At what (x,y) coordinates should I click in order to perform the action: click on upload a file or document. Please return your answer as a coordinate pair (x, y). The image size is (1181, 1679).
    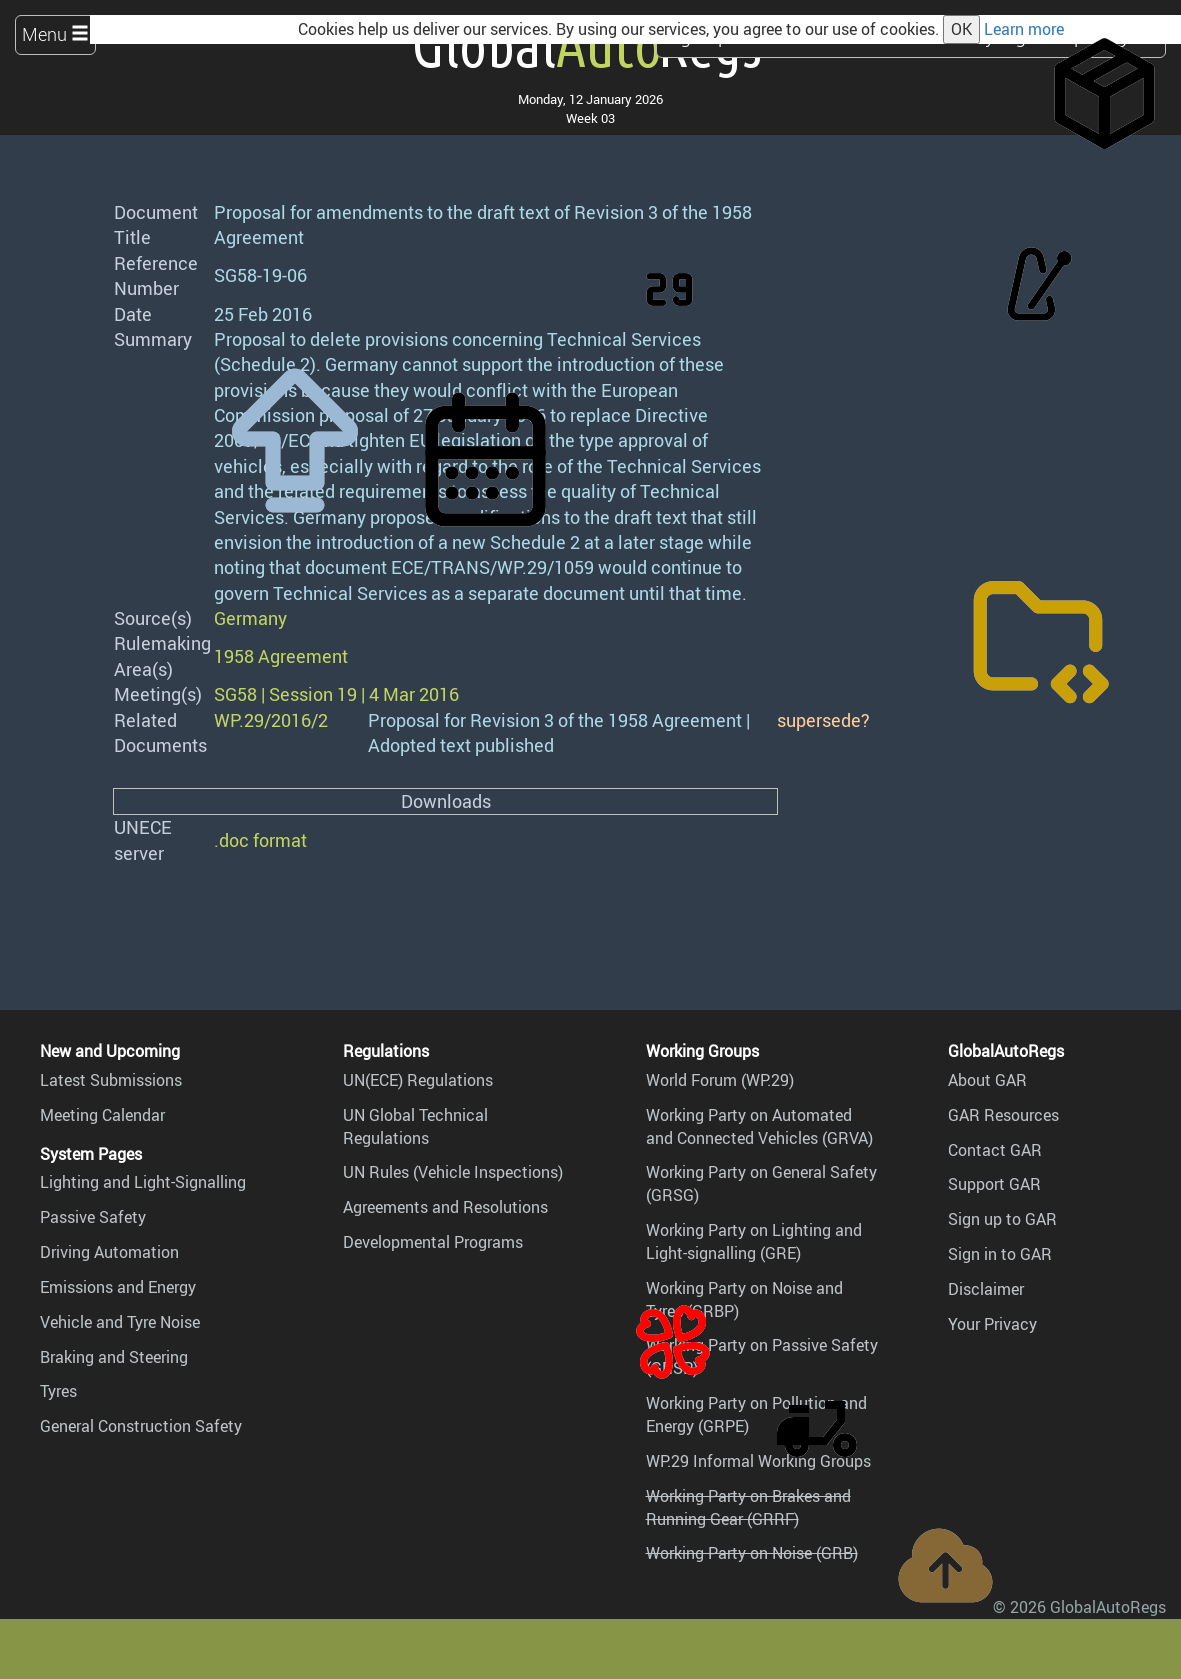
    Looking at the image, I should click on (295, 439).